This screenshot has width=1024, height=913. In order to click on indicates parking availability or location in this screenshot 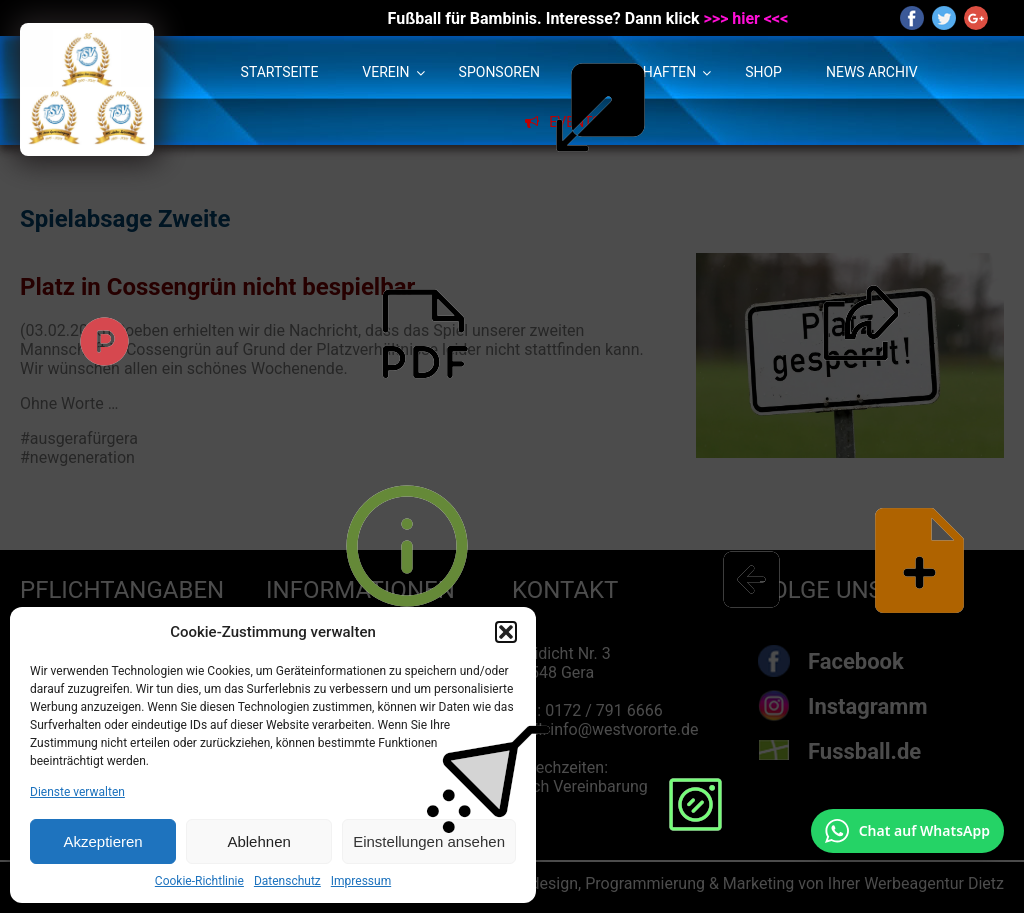, I will do `click(104, 341)`.